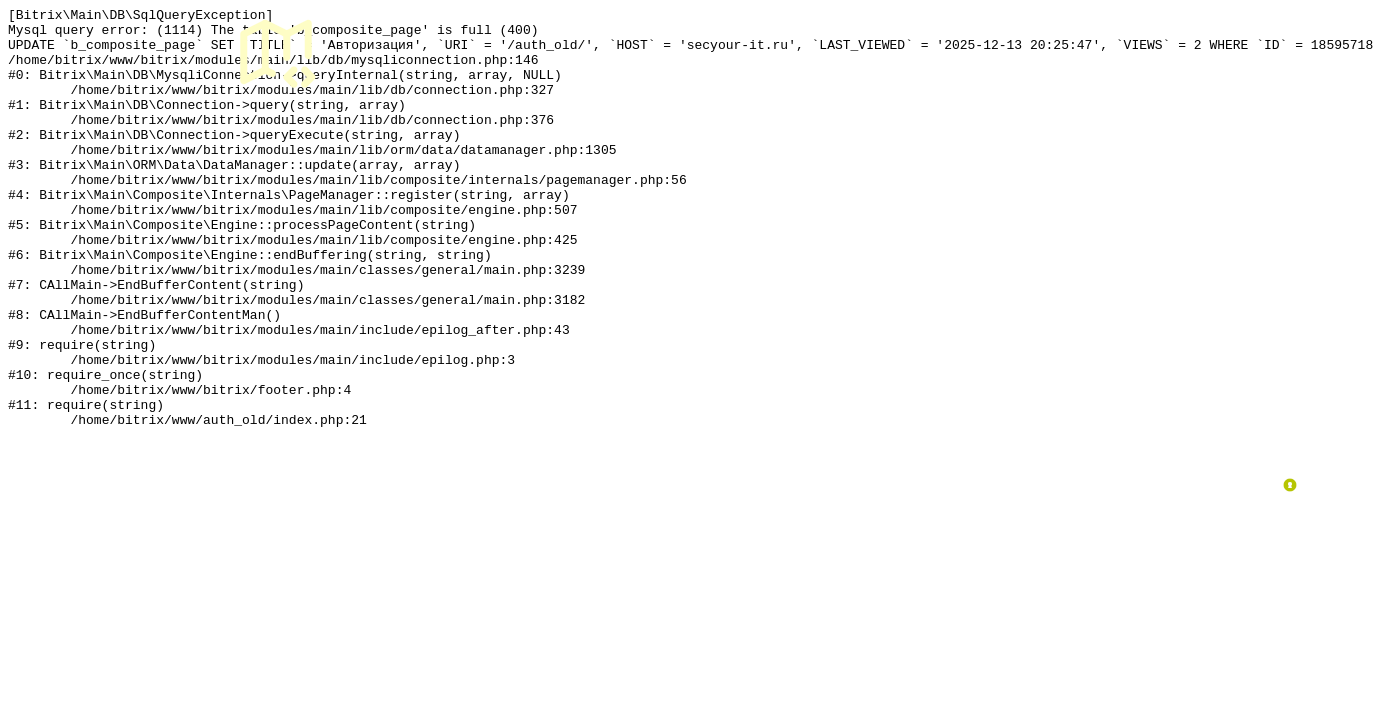 This screenshot has height=720, width=1373. What do you see at coordinates (1290, 485) in the screenshot?
I see `access security or privacy settings` at bounding box center [1290, 485].